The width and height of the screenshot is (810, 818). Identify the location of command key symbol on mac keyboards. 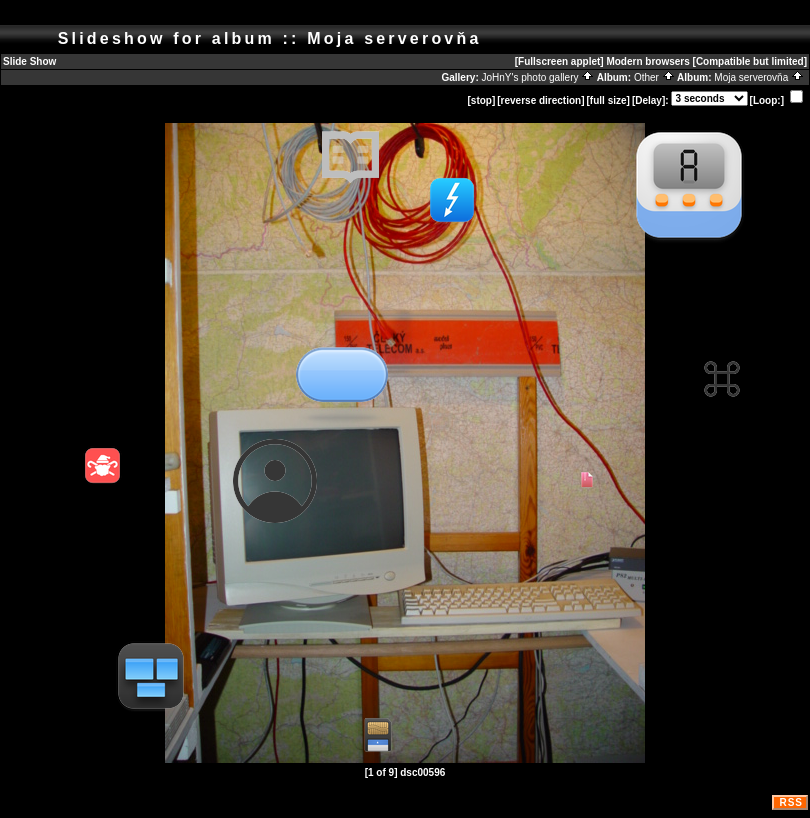
(722, 379).